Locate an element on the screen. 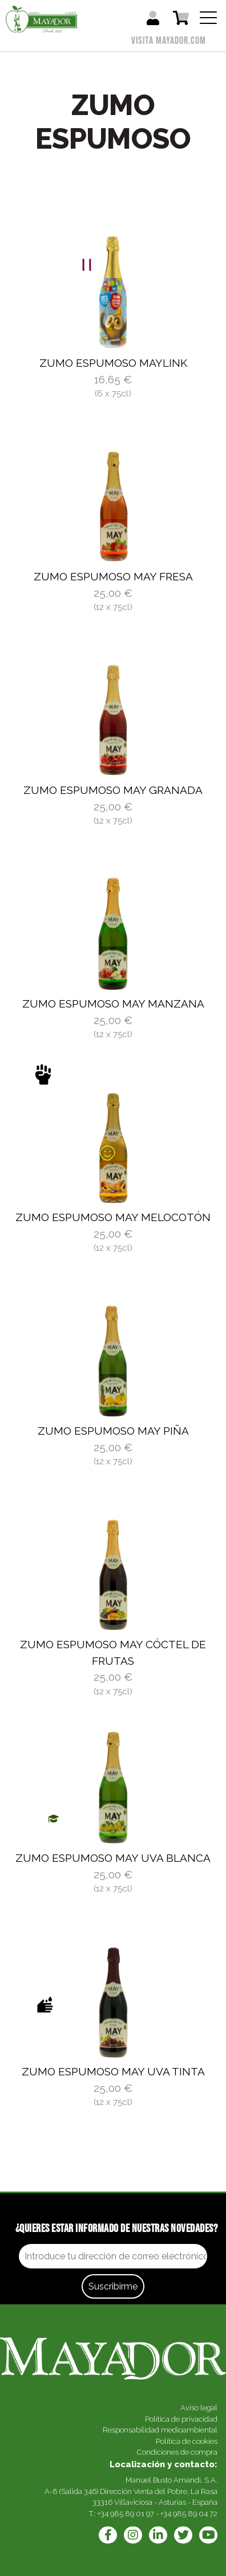  wash your hands is located at coordinates (45, 2004).